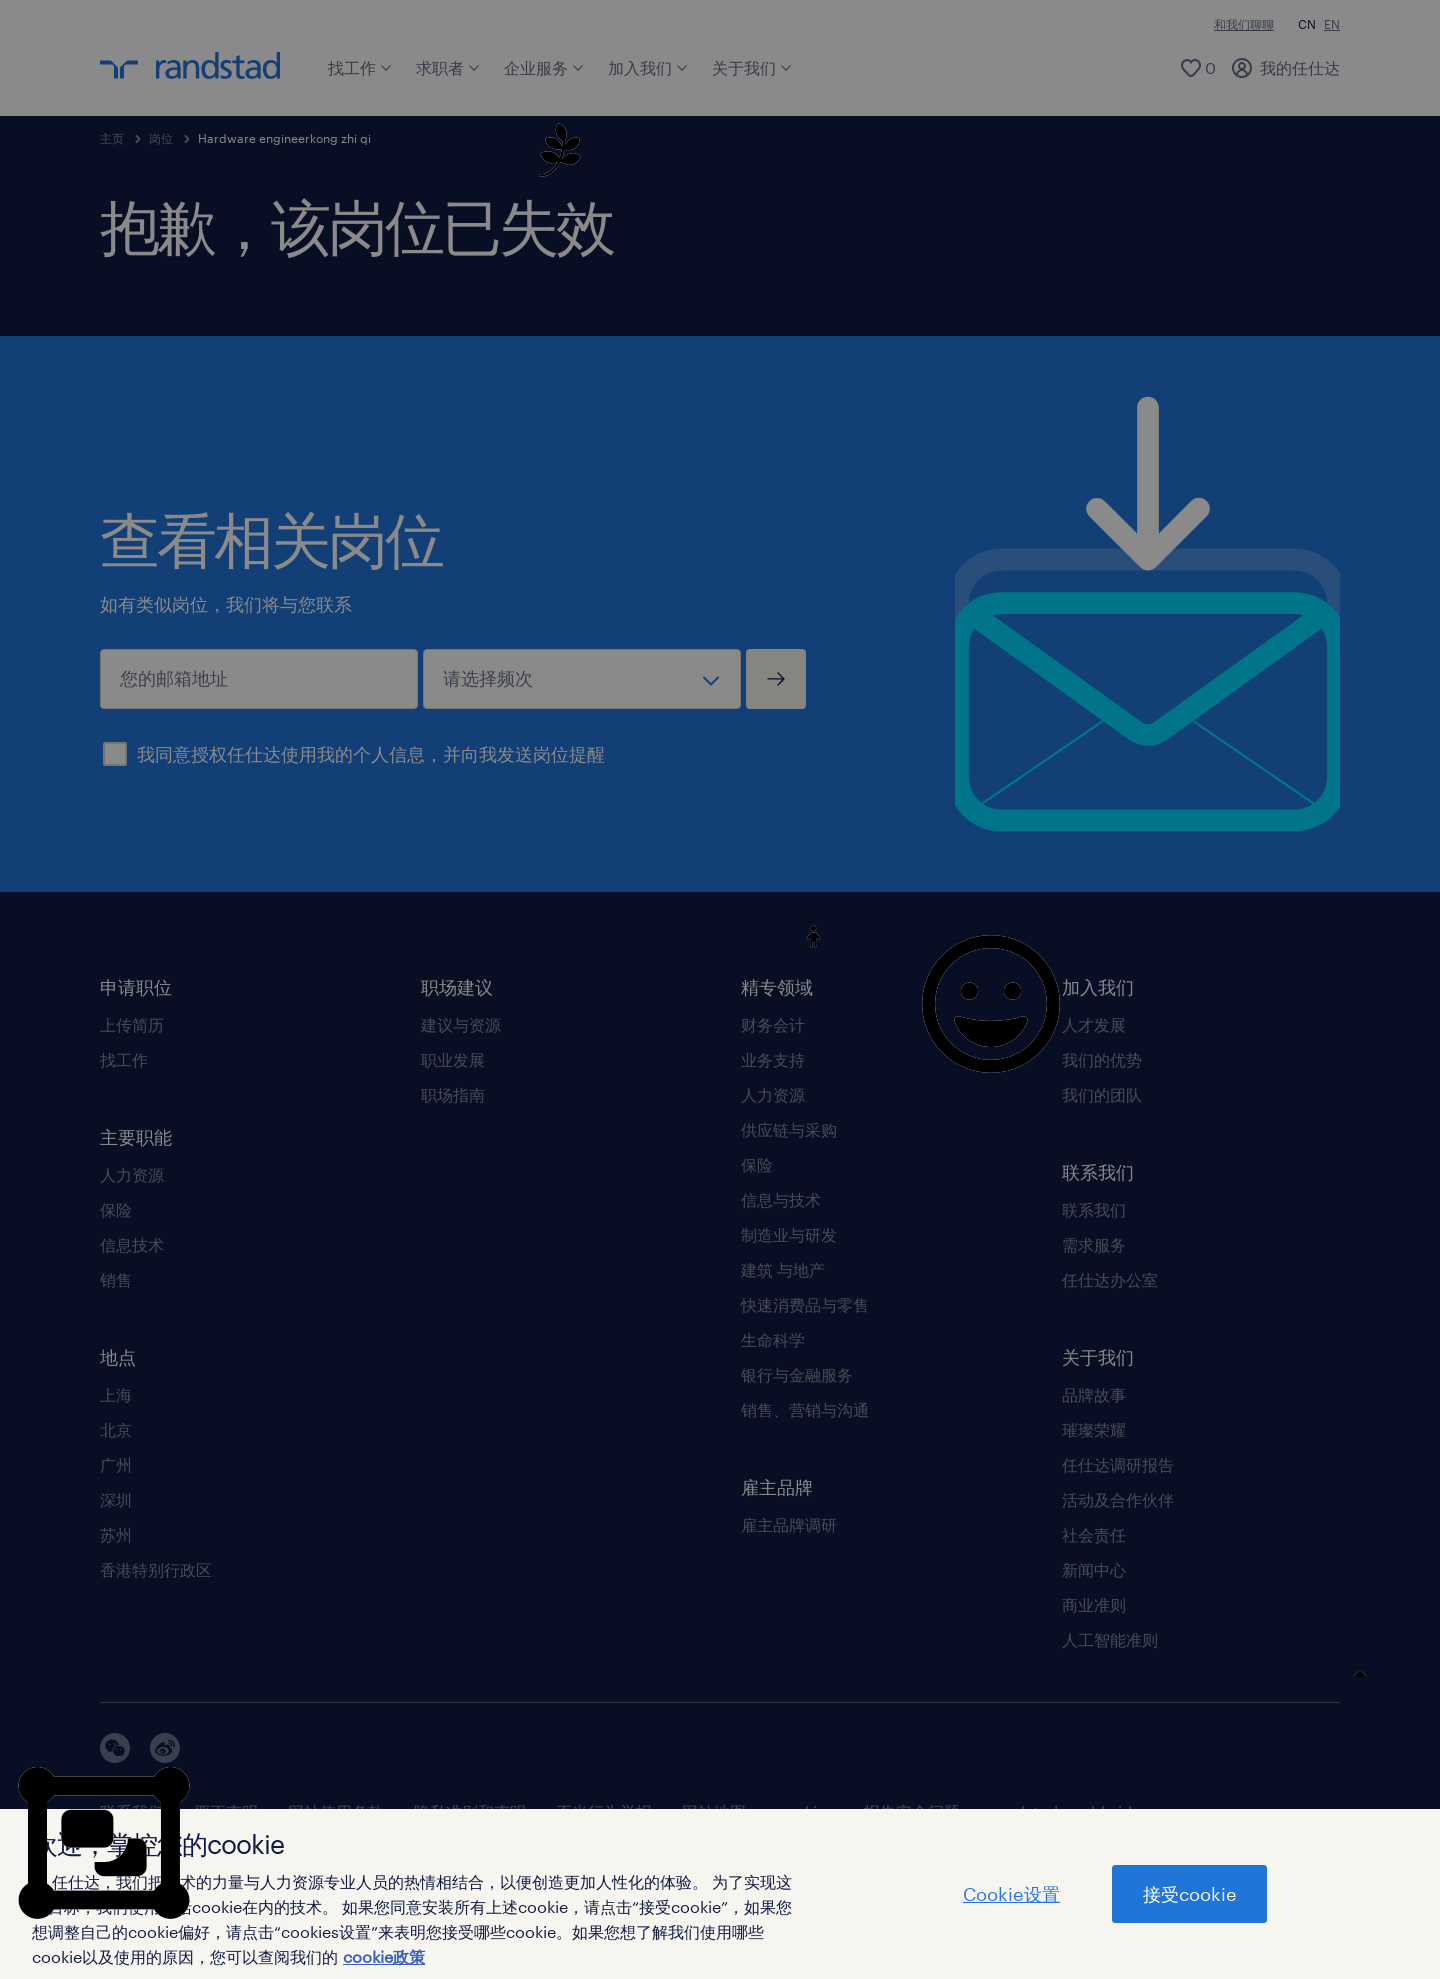 This screenshot has width=1440, height=1979. I want to click on indicates child-friendly or family content, so click(813, 936).